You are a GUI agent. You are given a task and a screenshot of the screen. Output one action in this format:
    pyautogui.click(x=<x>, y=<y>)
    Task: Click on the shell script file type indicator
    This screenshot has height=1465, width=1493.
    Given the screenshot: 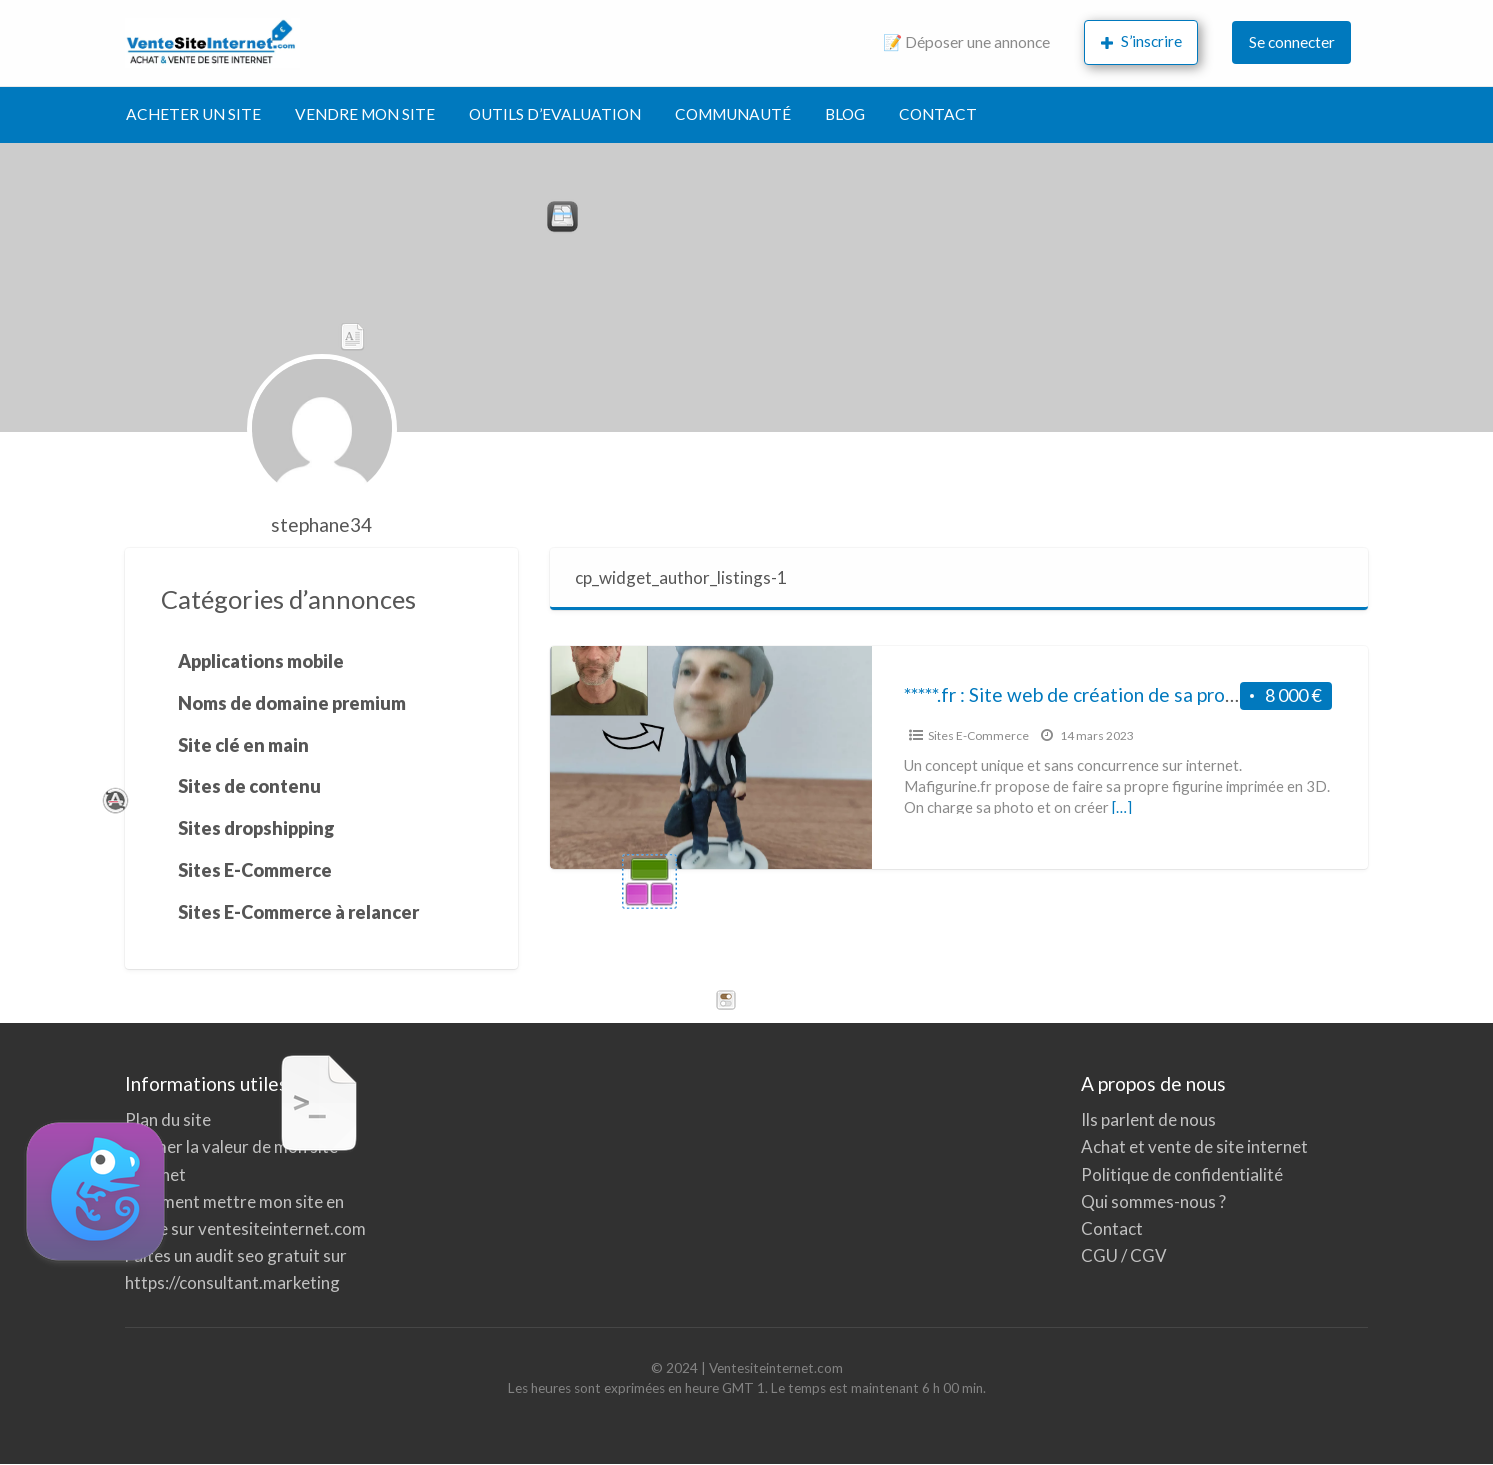 What is the action you would take?
    pyautogui.click(x=319, y=1103)
    